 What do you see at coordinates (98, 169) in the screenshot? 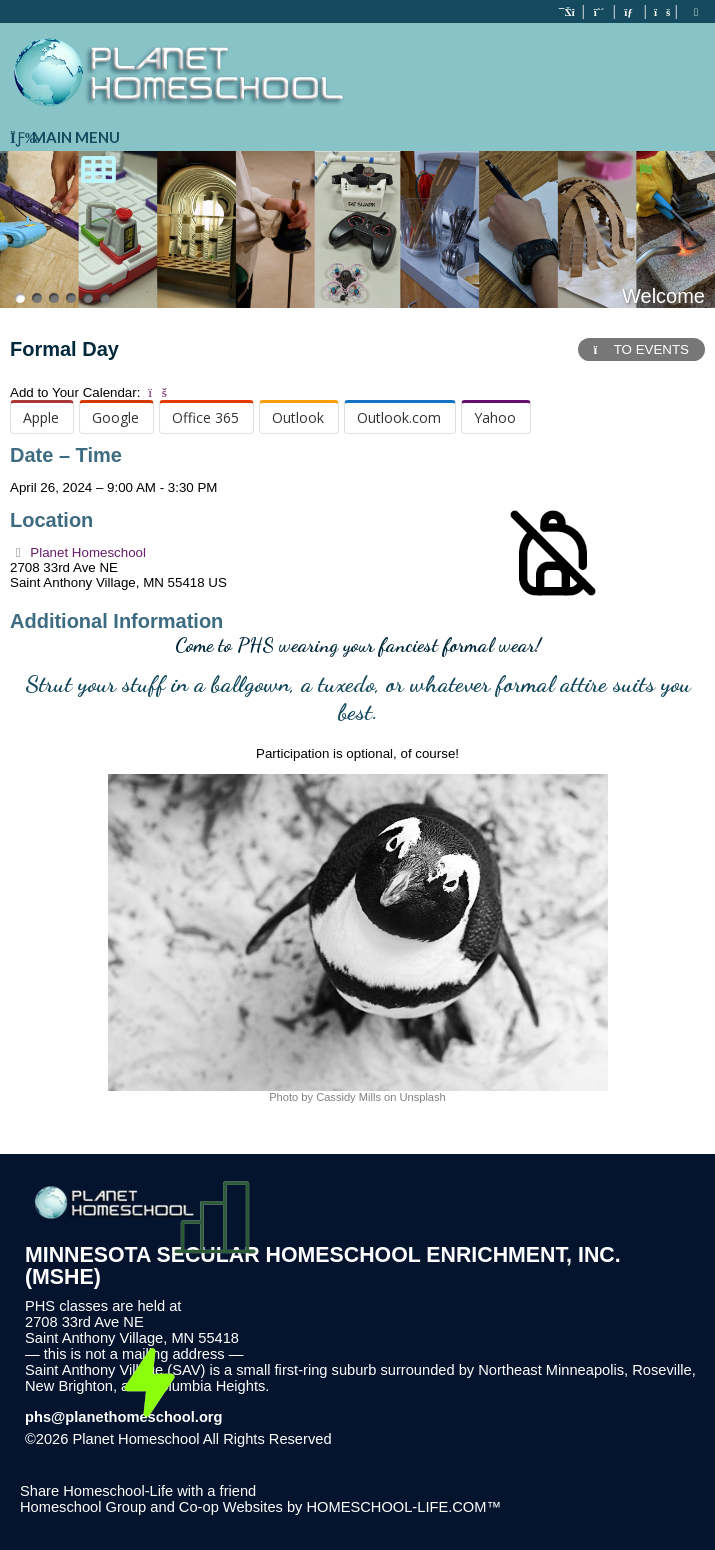
I see `open app grid or launcher` at bounding box center [98, 169].